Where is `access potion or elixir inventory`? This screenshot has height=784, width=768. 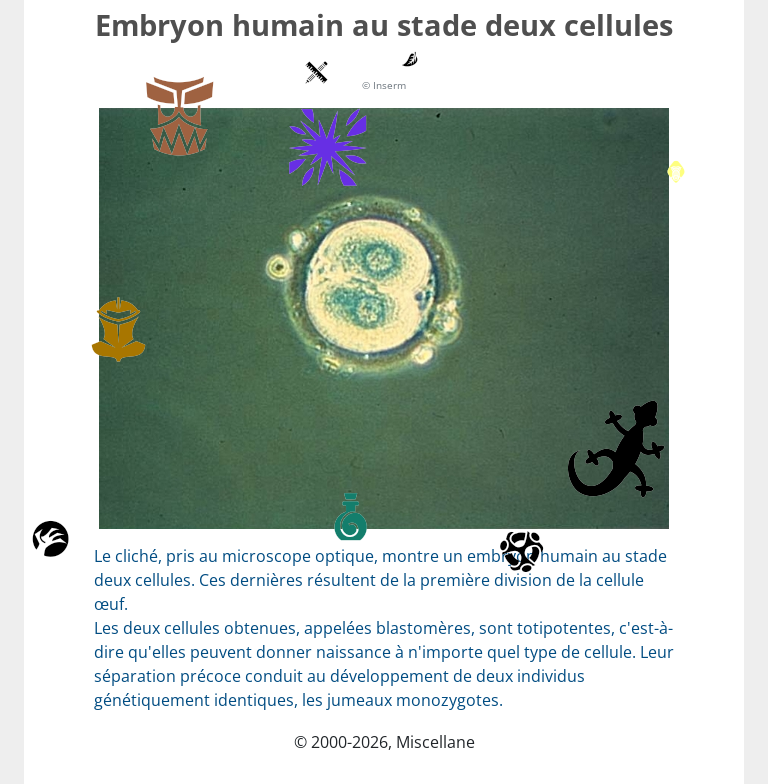 access potion or elixir inventory is located at coordinates (350, 516).